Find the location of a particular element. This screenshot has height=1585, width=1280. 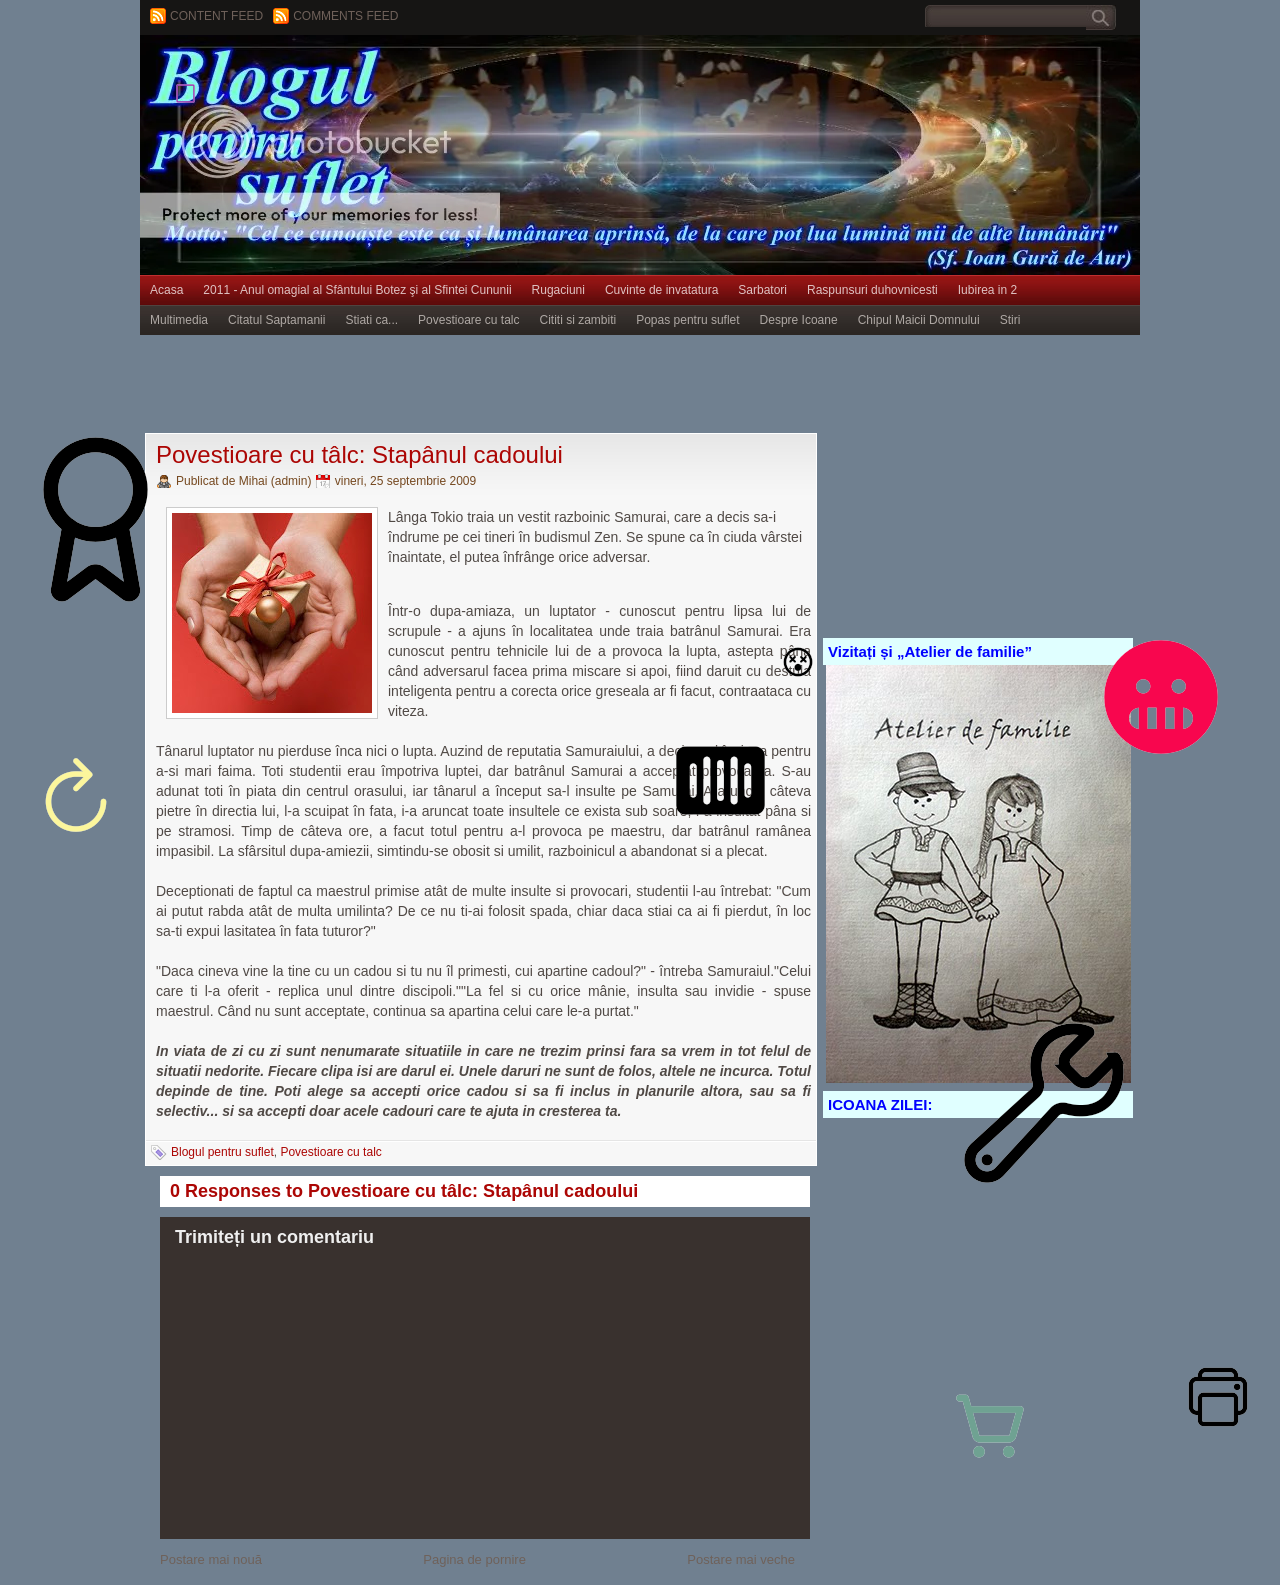

view achievements or awards is located at coordinates (95, 519).